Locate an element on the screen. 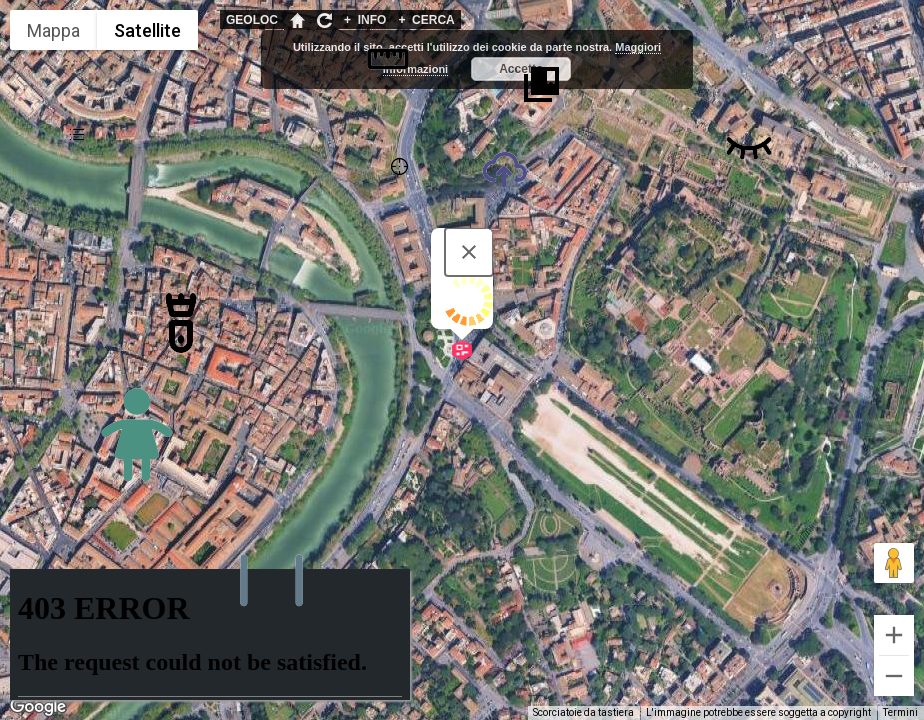  view items in list format is located at coordinates (76, 134).